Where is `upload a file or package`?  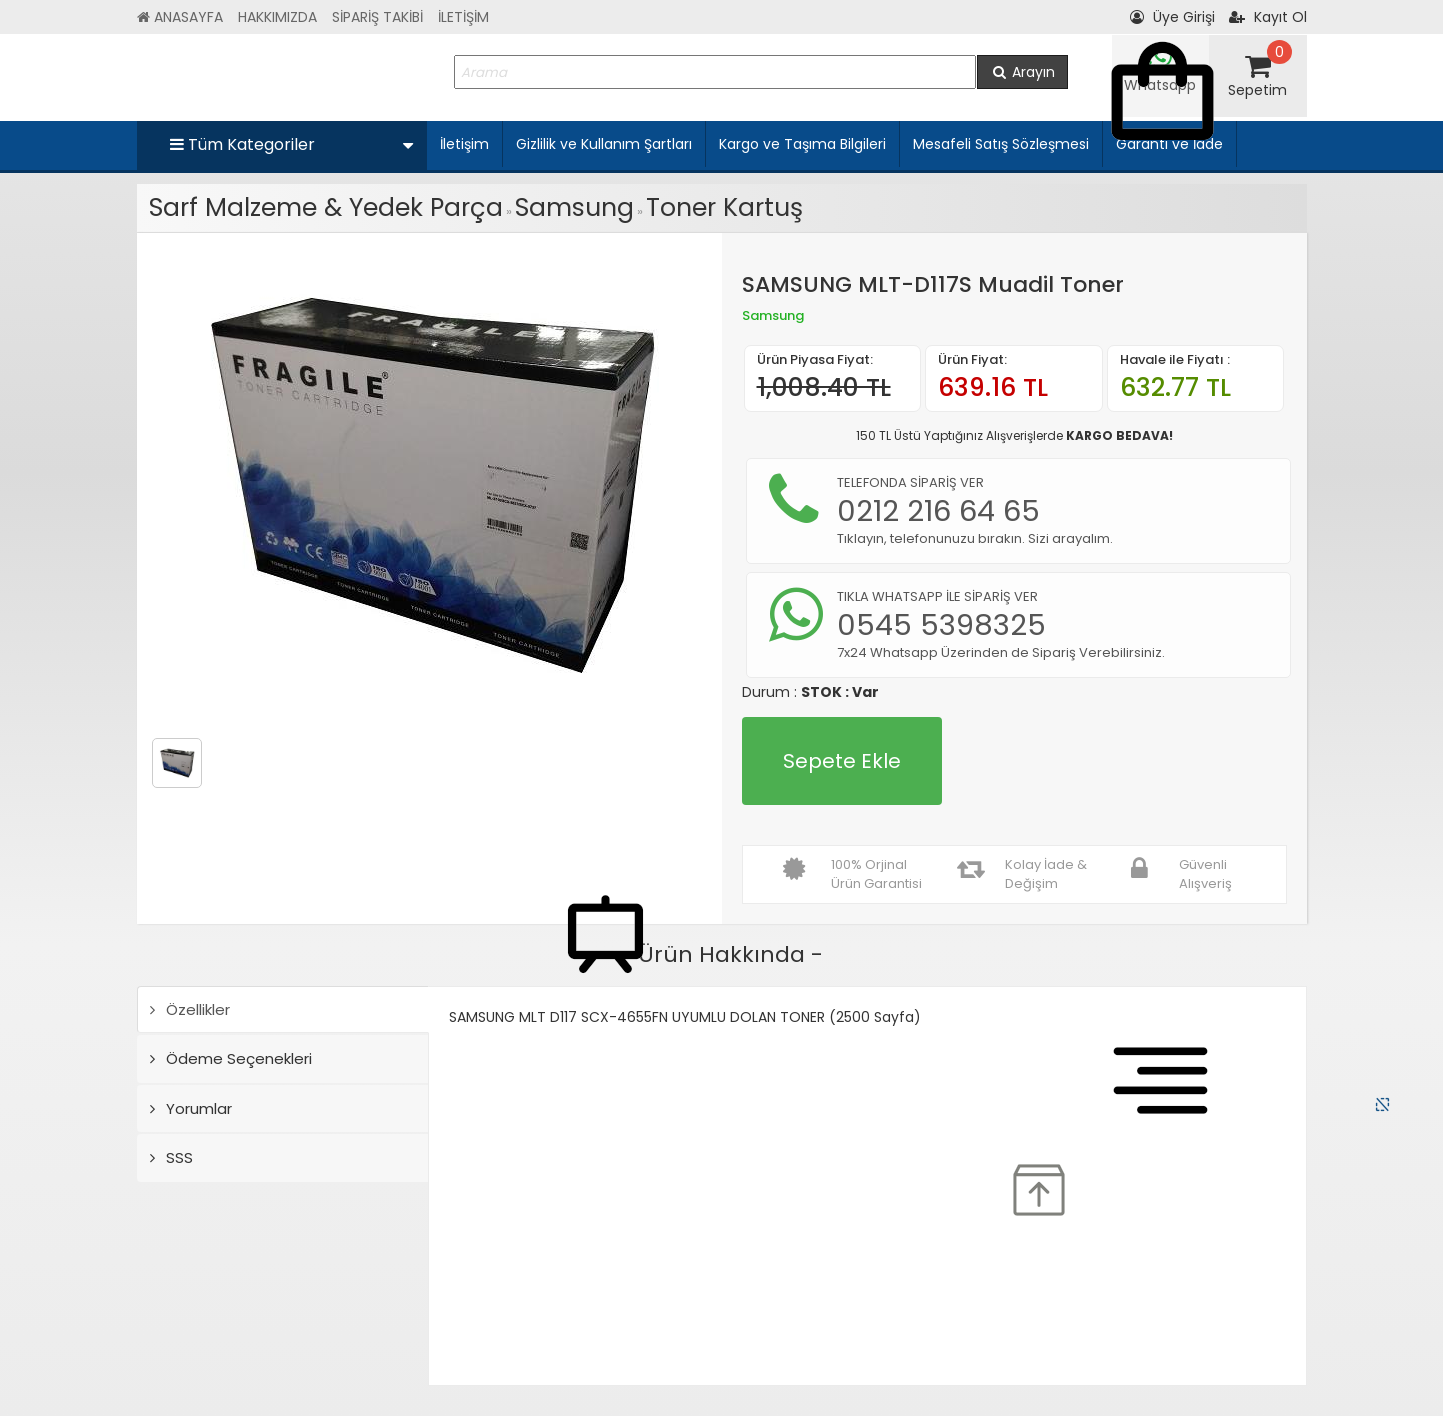
upload a file or package is located at coordinates (1039, 1190).